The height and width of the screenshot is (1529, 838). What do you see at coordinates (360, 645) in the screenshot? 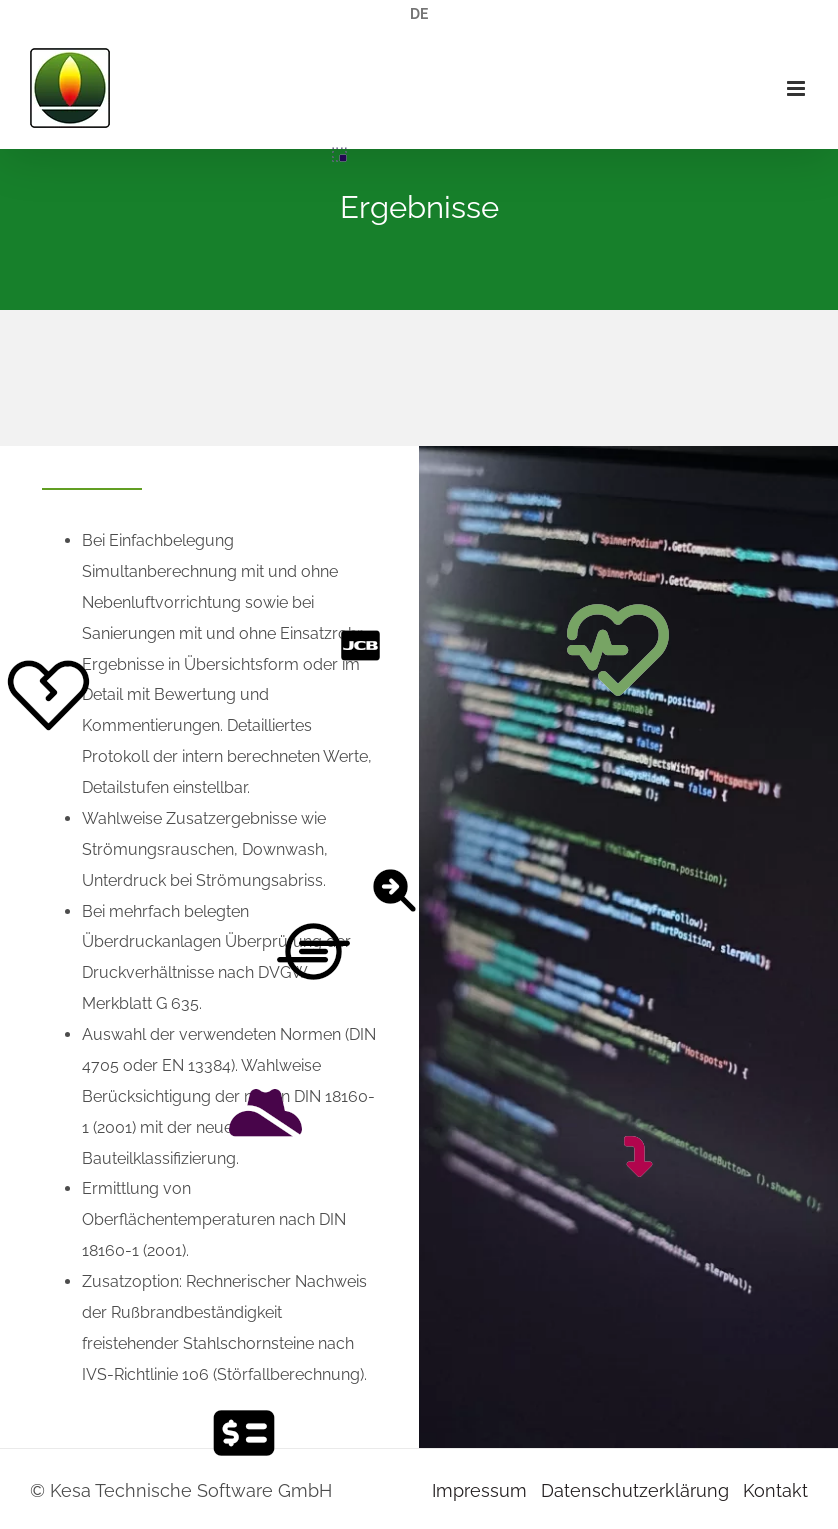
I see `pay with JCB credit card` at bounding box center [360, 645].